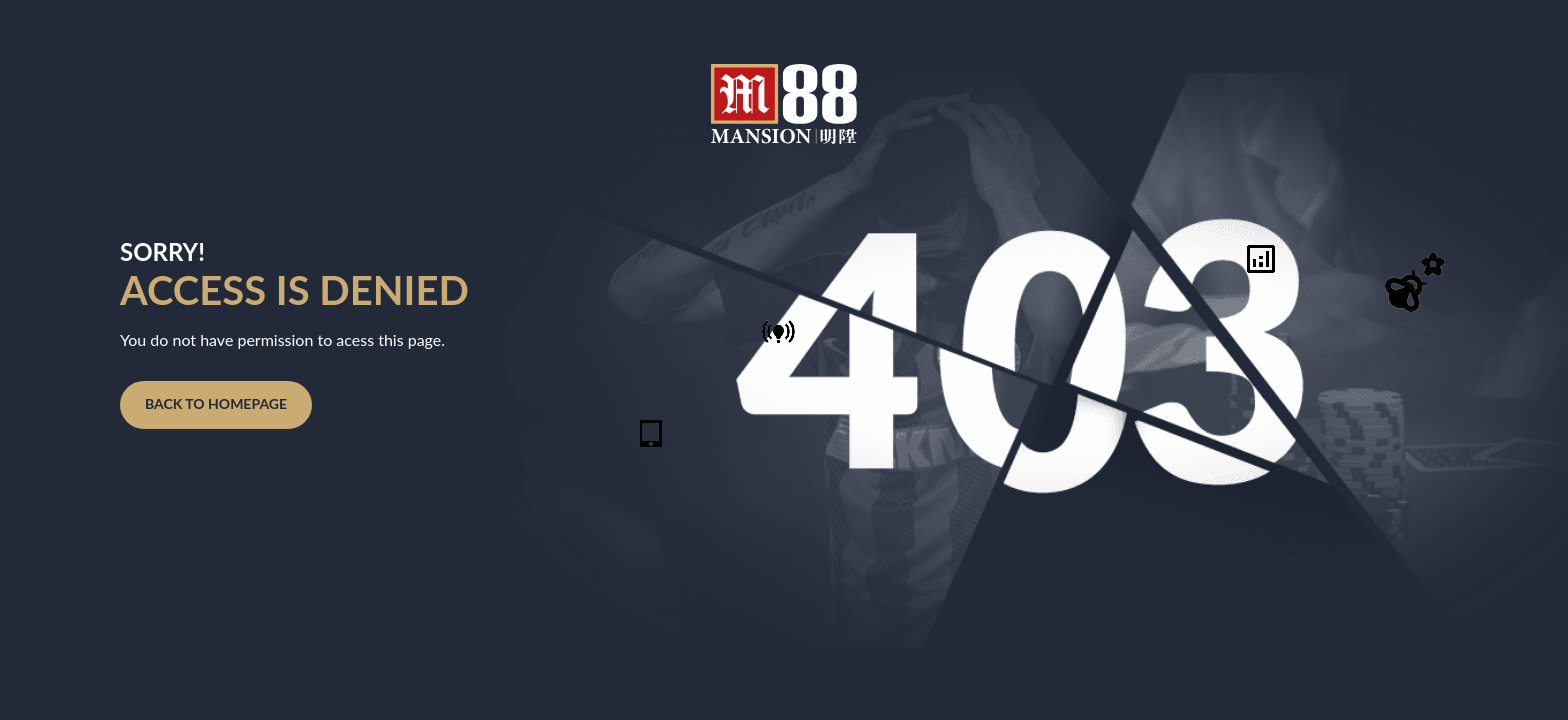 The width and height of the screenshot is (1568, 720). Describe the element at coordinates (651, 433) in the screenshot. I see `switch to tablet view or layout` at that location.